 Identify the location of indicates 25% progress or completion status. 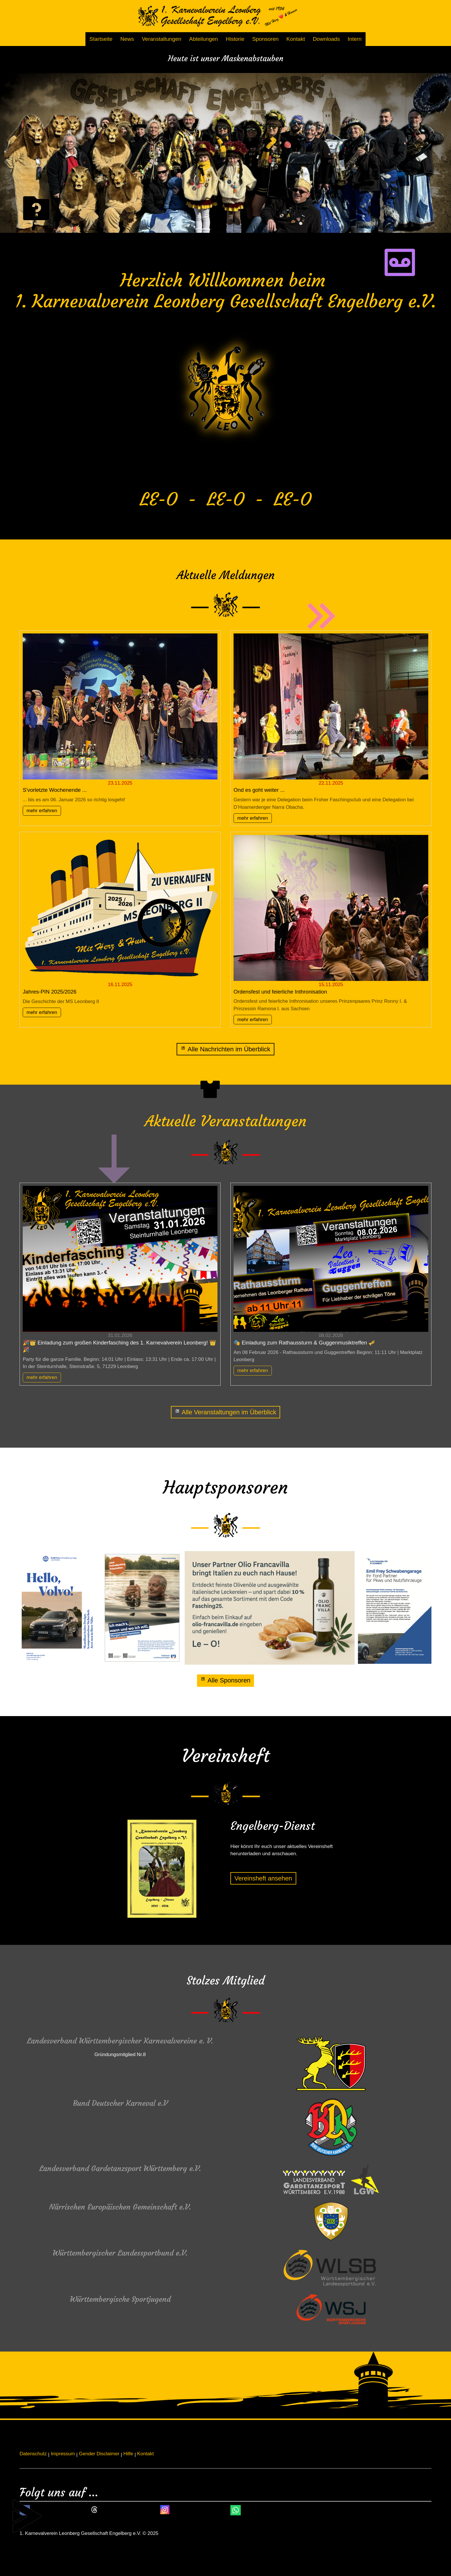
(162, 923).